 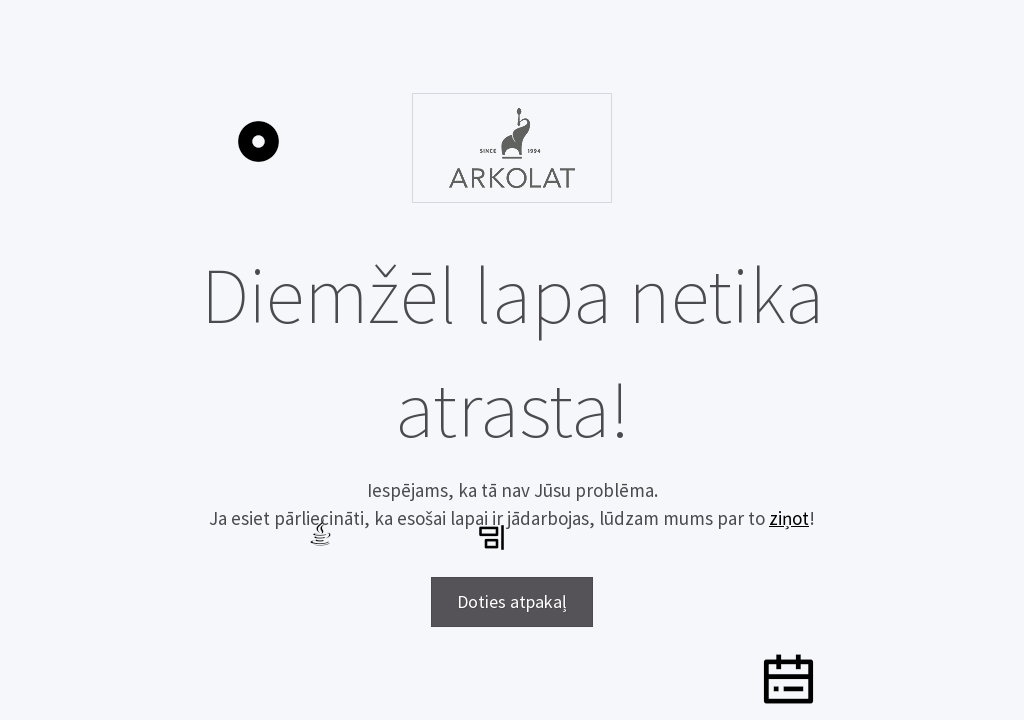 I want to click on align selected items to the right edge, so click(x=491, y=537).